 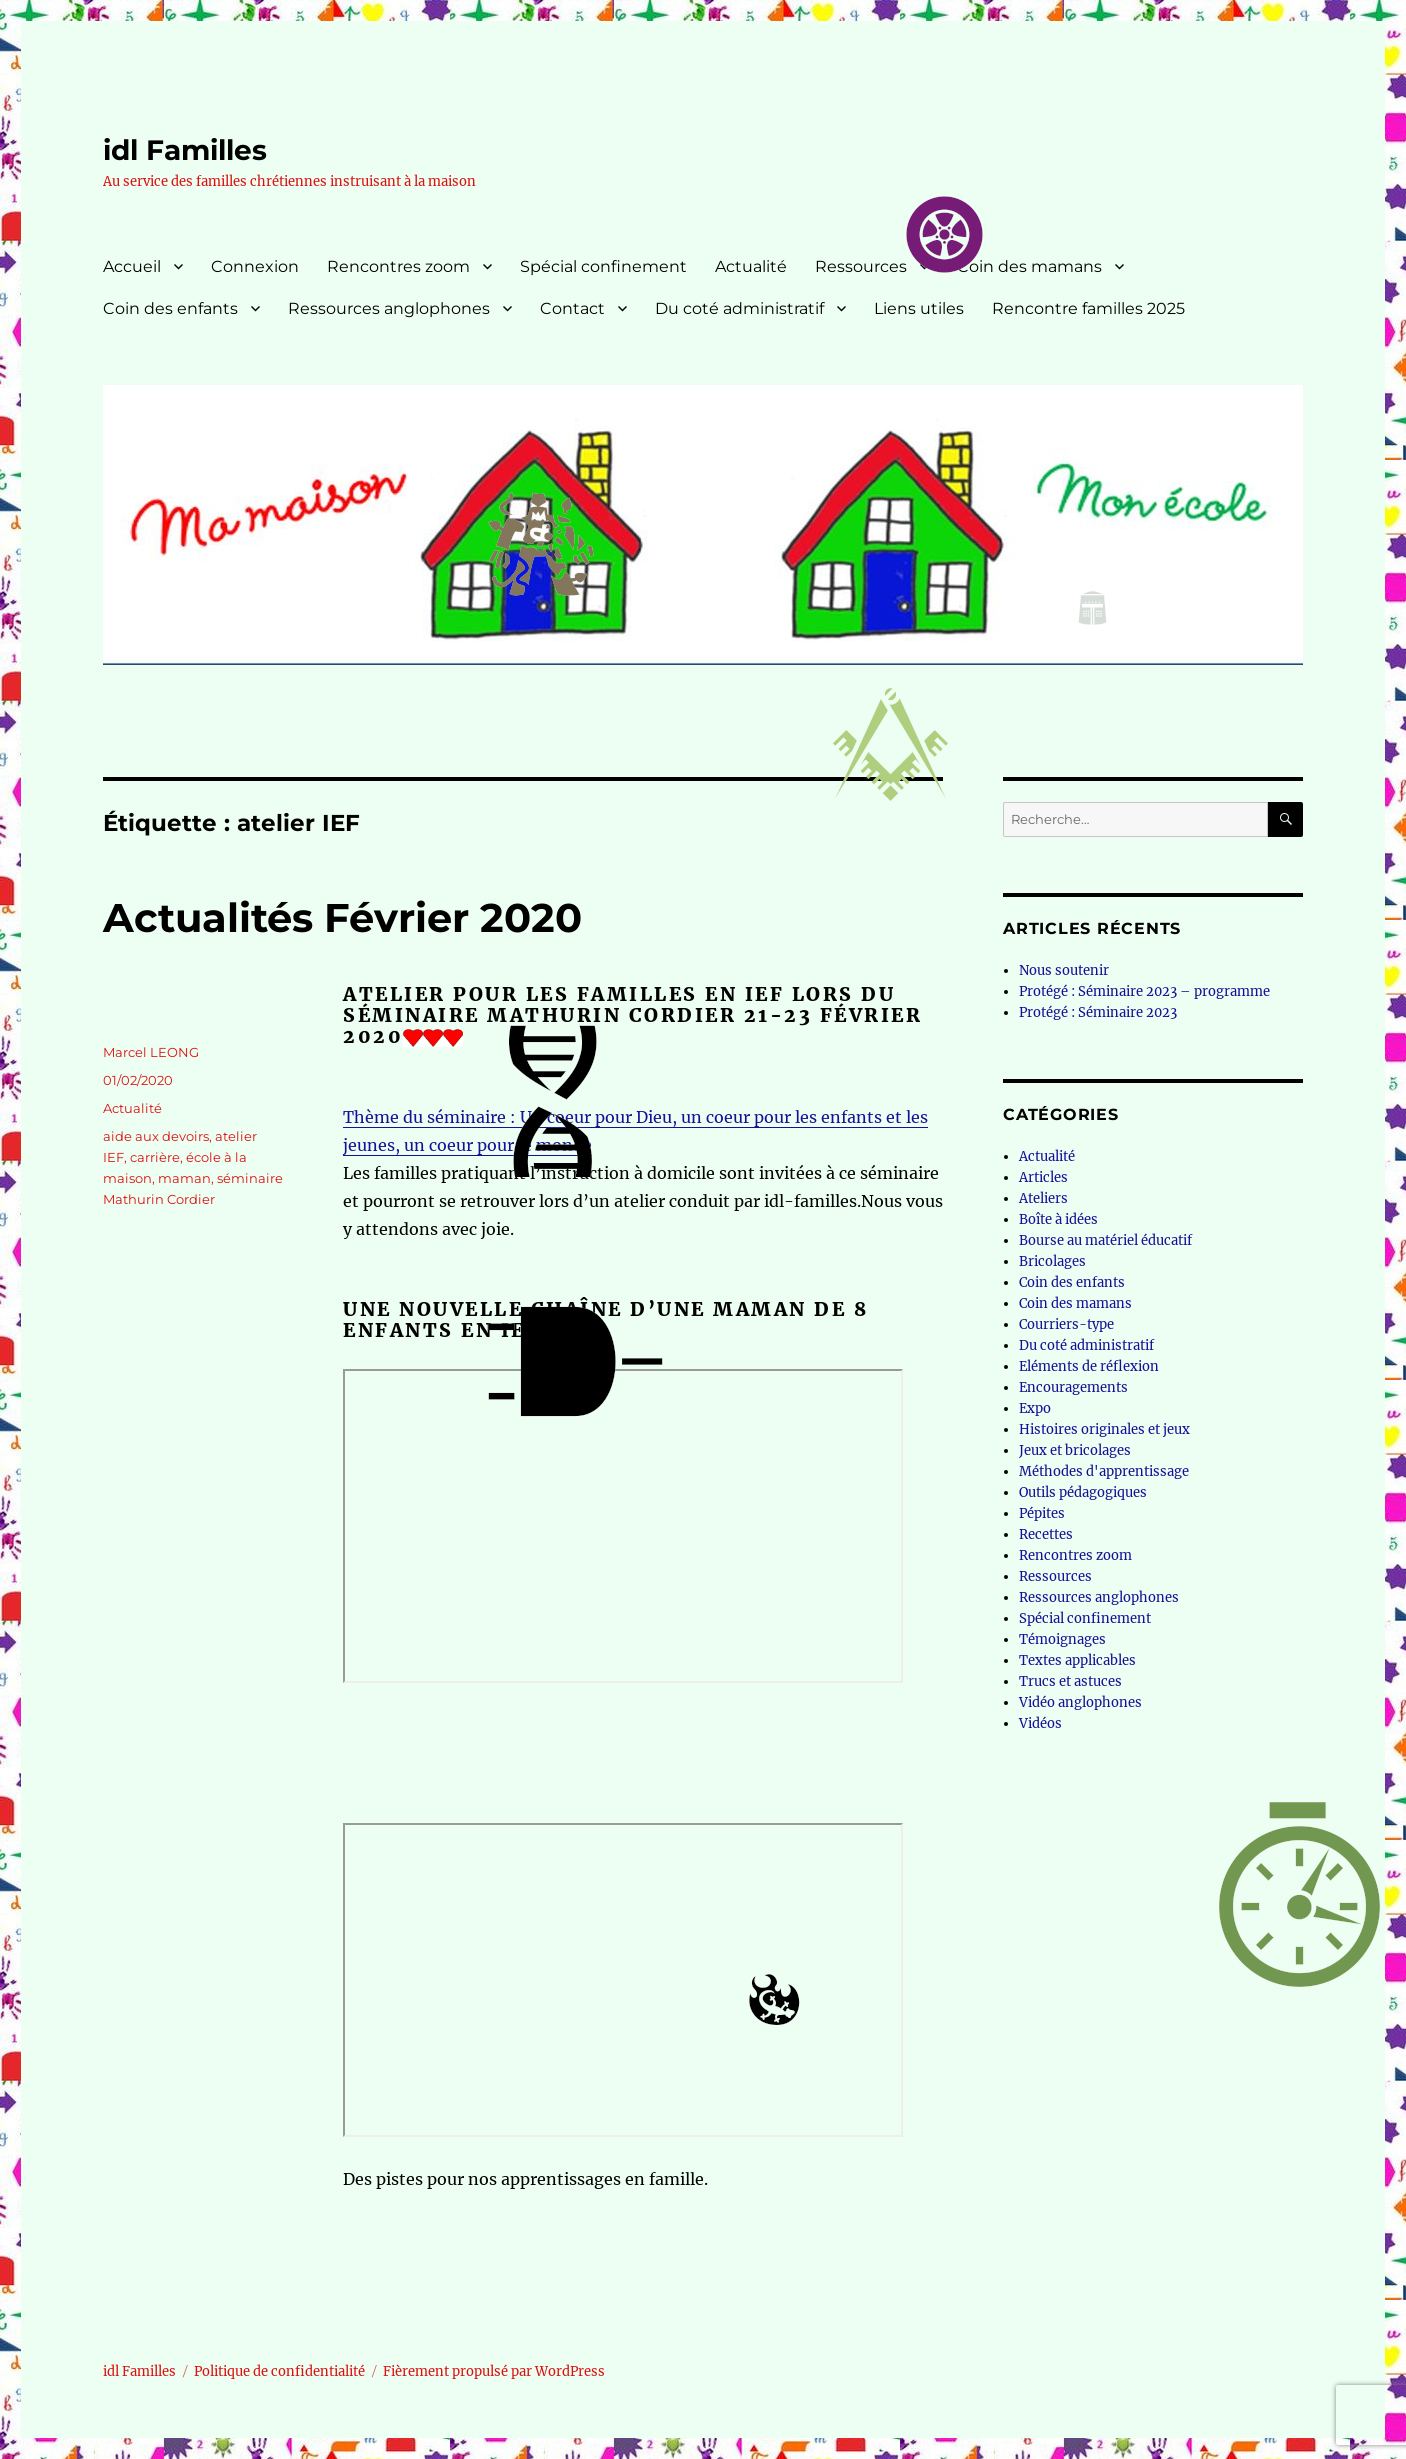 I want to click on select knight or heavy armor class, so click(x=1092, y=608).